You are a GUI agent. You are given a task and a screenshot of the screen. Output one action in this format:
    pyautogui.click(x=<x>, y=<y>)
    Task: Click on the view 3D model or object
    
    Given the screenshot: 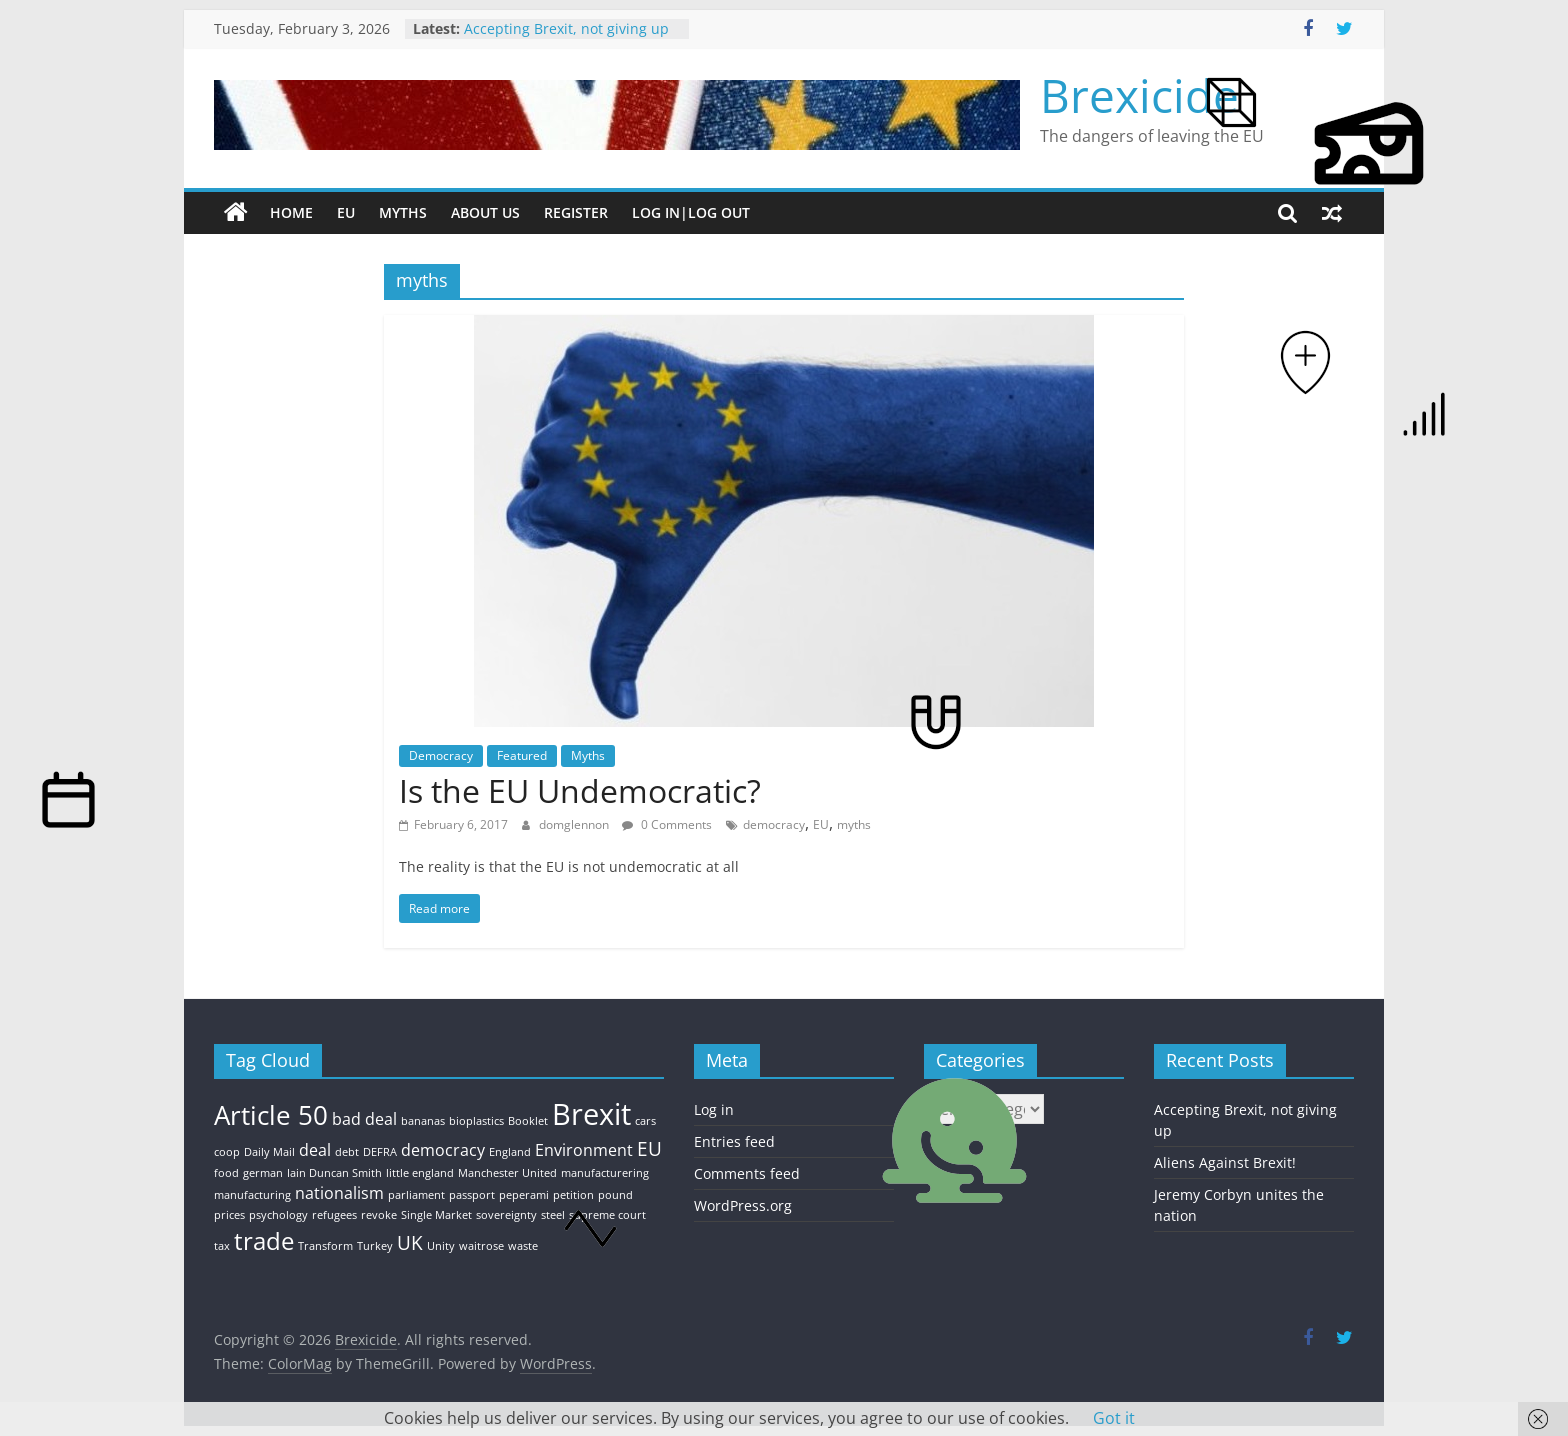 What is the action you would take?
    pyautogui.click(x=1231, y=102)
    